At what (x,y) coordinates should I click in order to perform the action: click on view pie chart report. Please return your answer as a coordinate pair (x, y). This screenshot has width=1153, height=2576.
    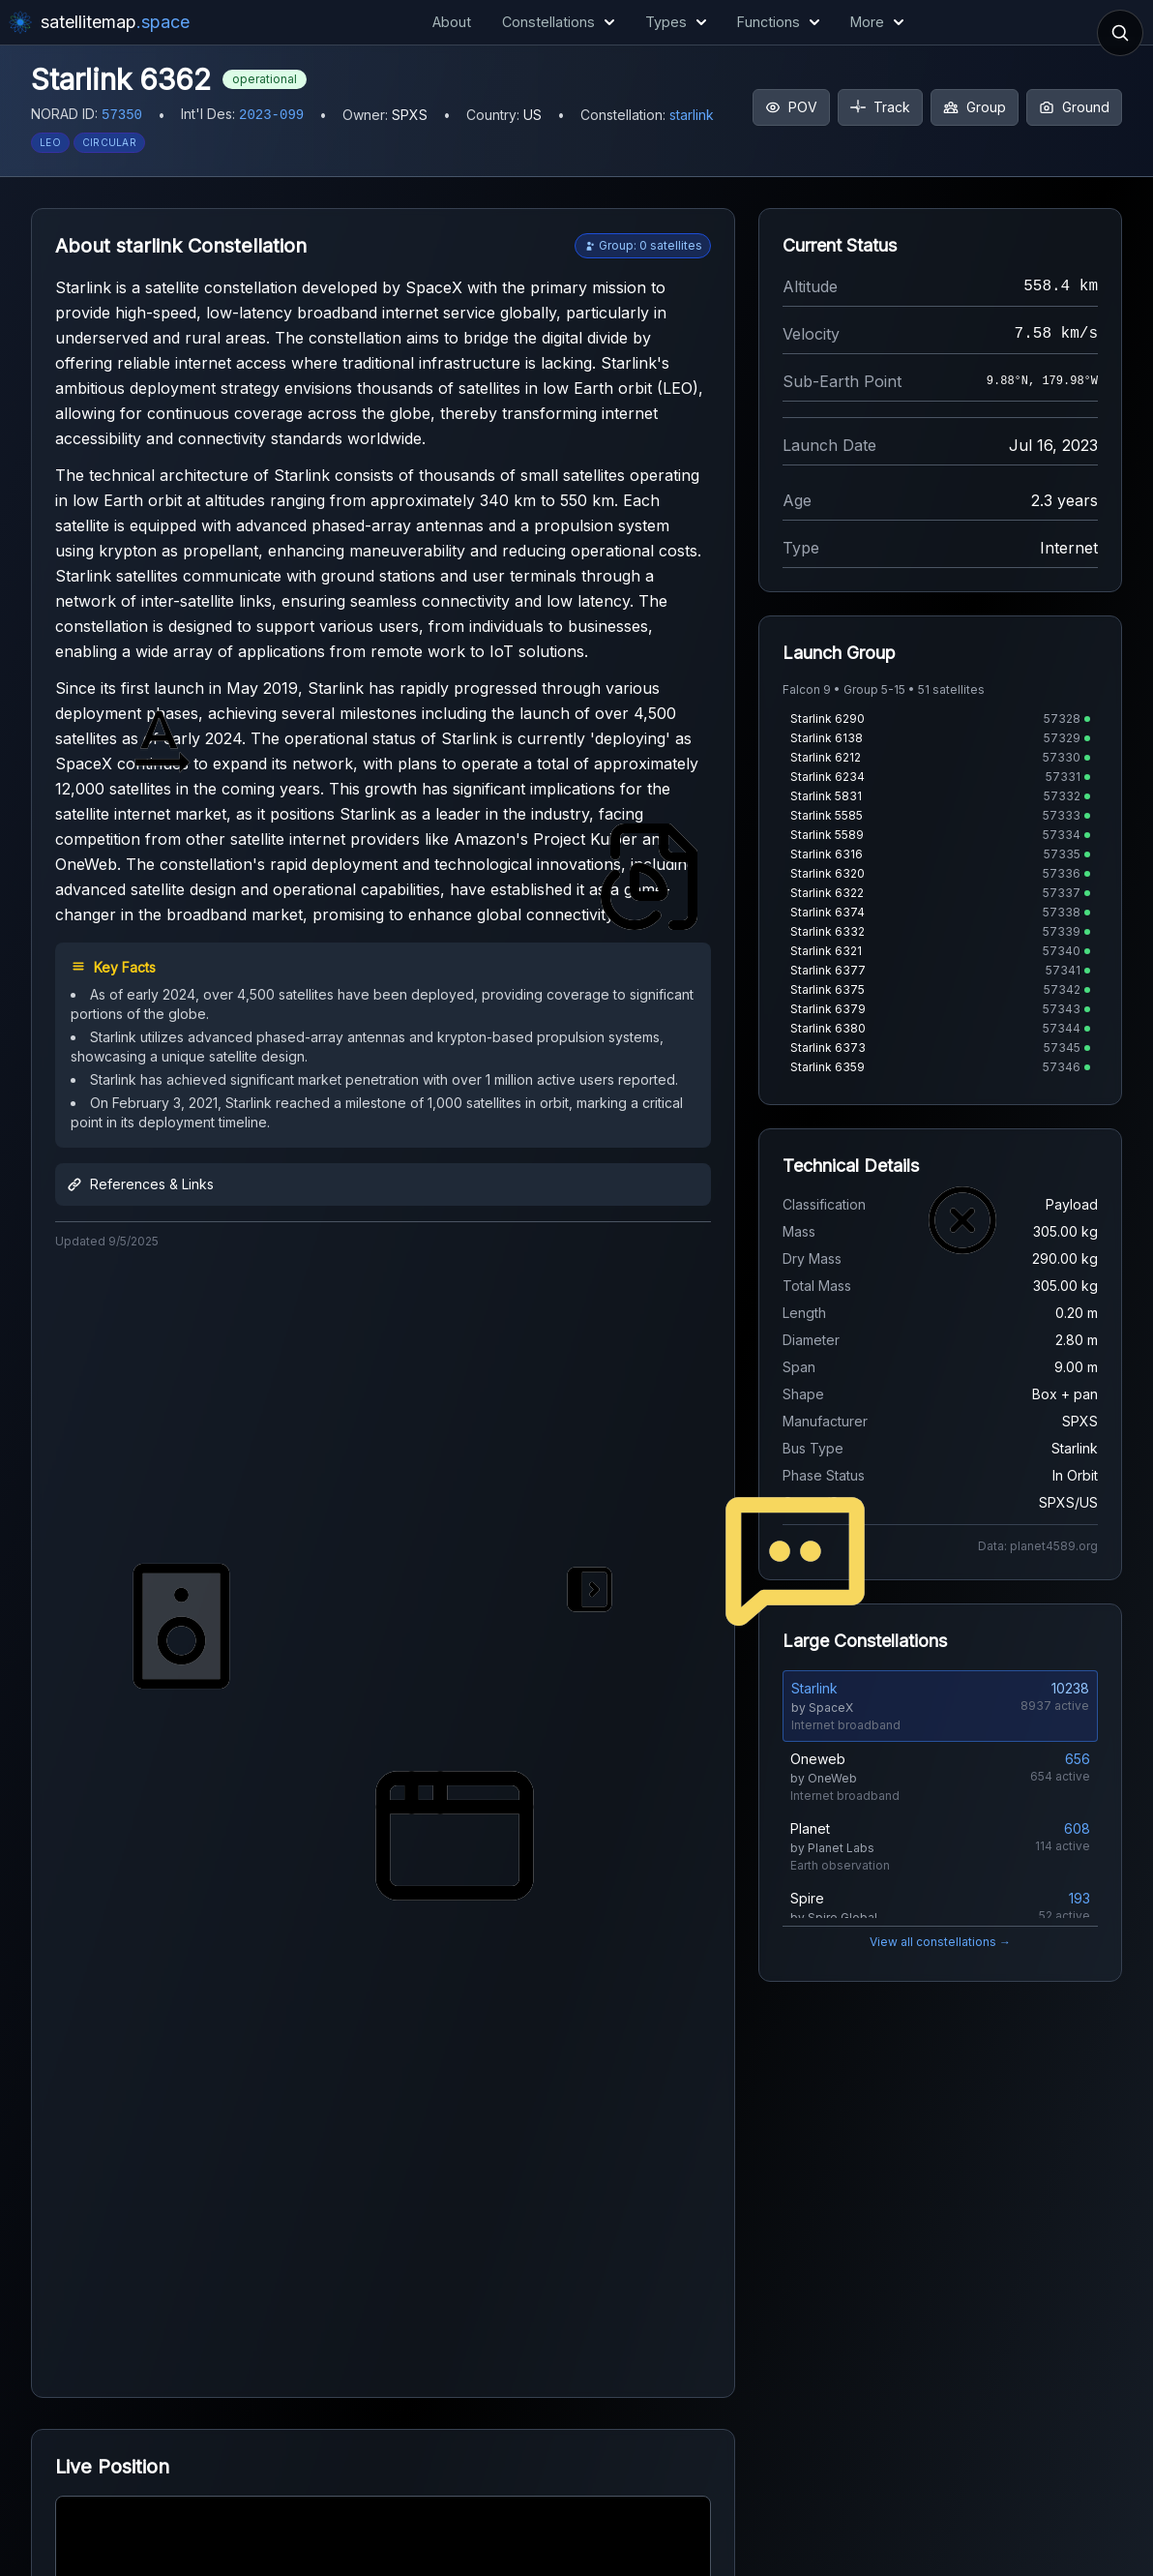
    Looking at the image, I should click on (654, 877).